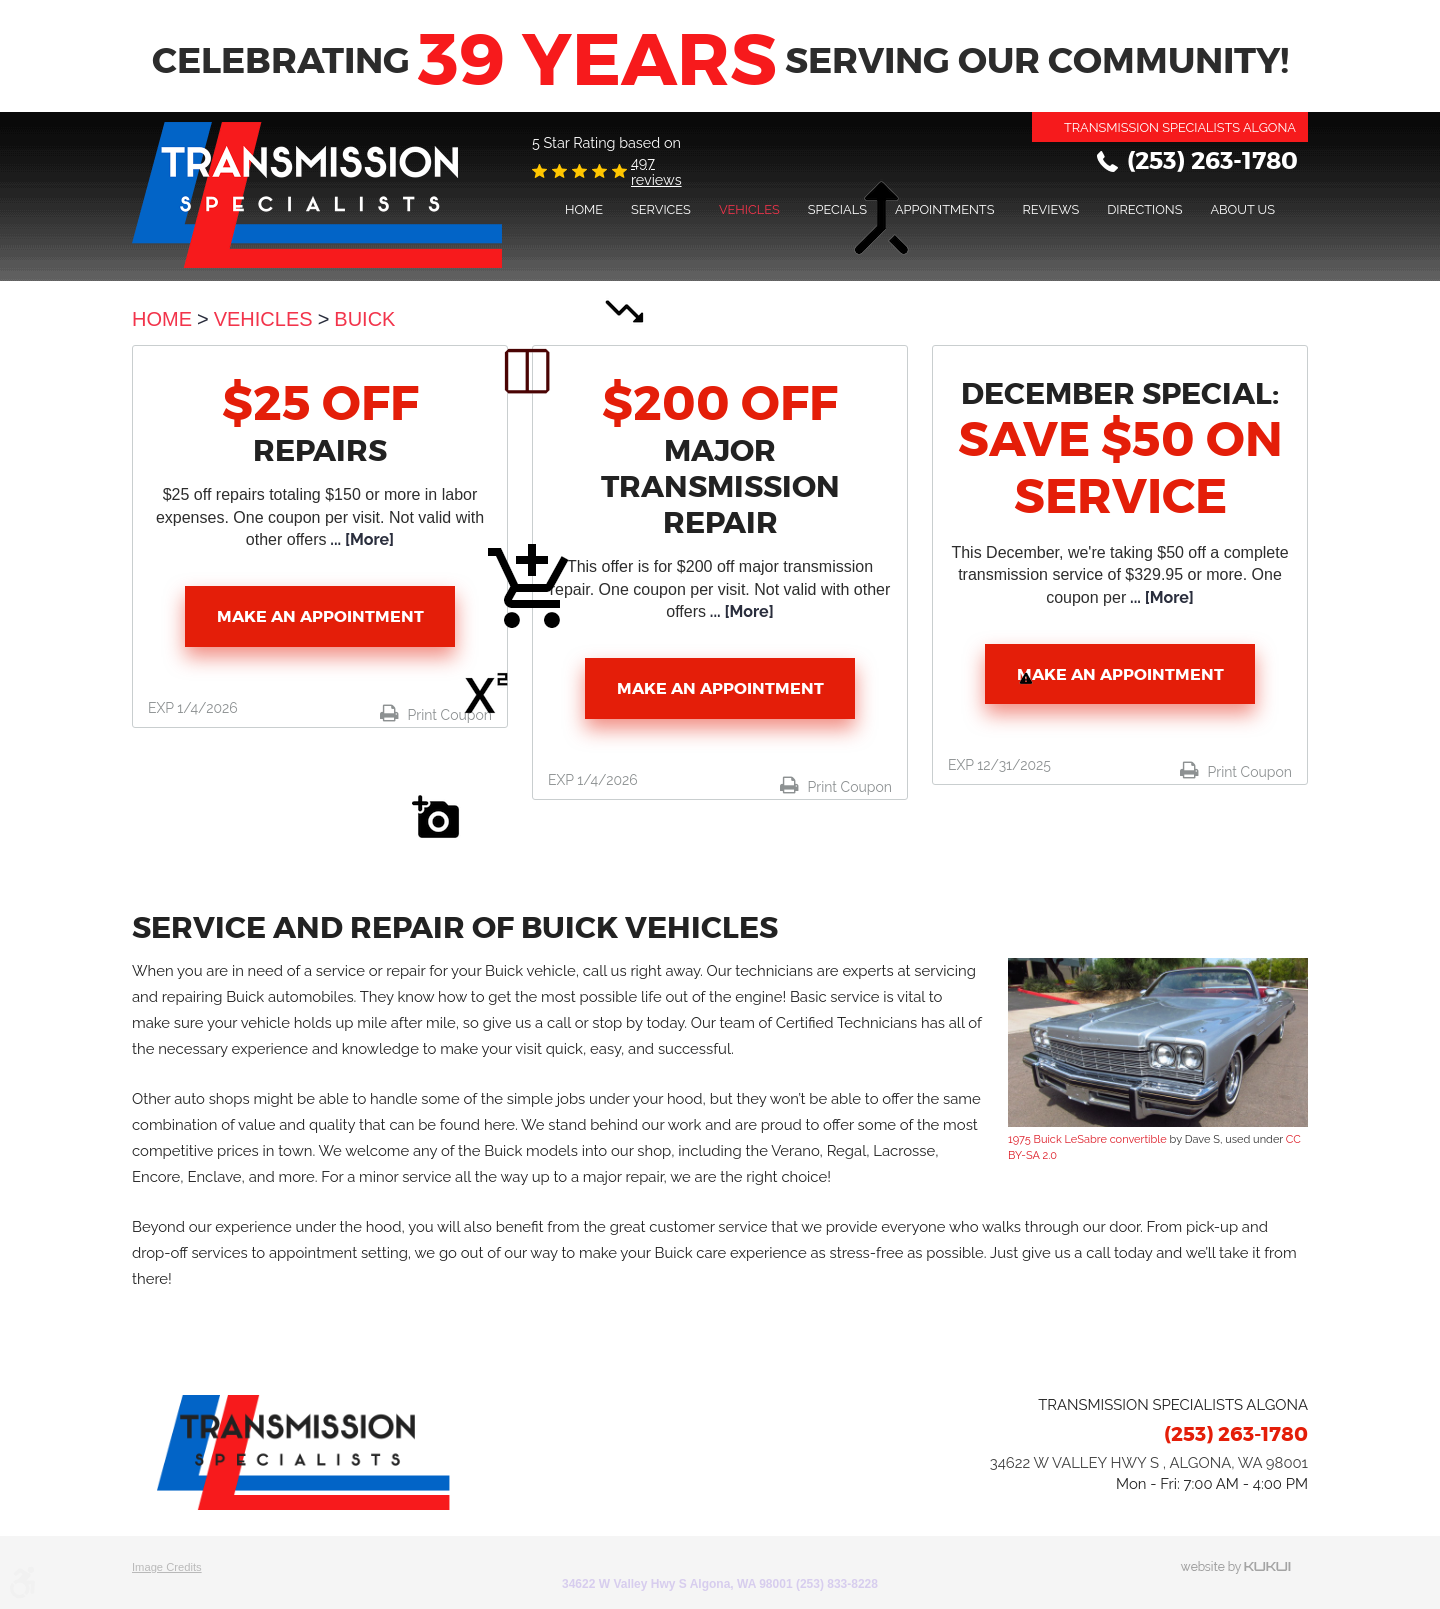 The width and height of the screenshot is (1440, 1609). Describe the element at coordinates (480, 693) in the screenshot. I see `format selected text as superscript` at that location.